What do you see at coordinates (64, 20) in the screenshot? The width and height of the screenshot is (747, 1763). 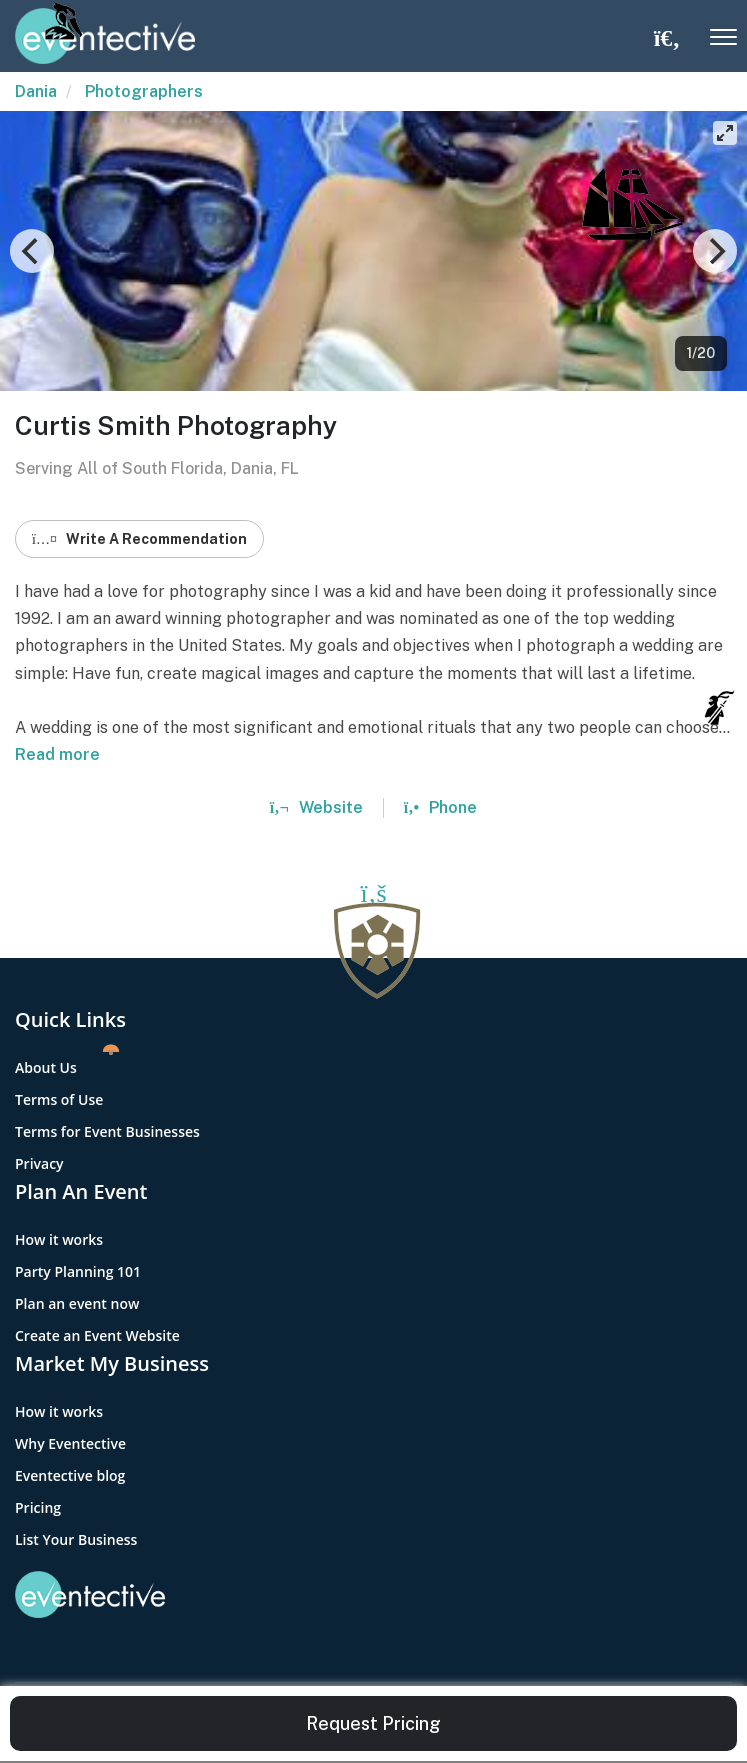 I see `shoebill stork bird icon` at bounding box center [64, 20].